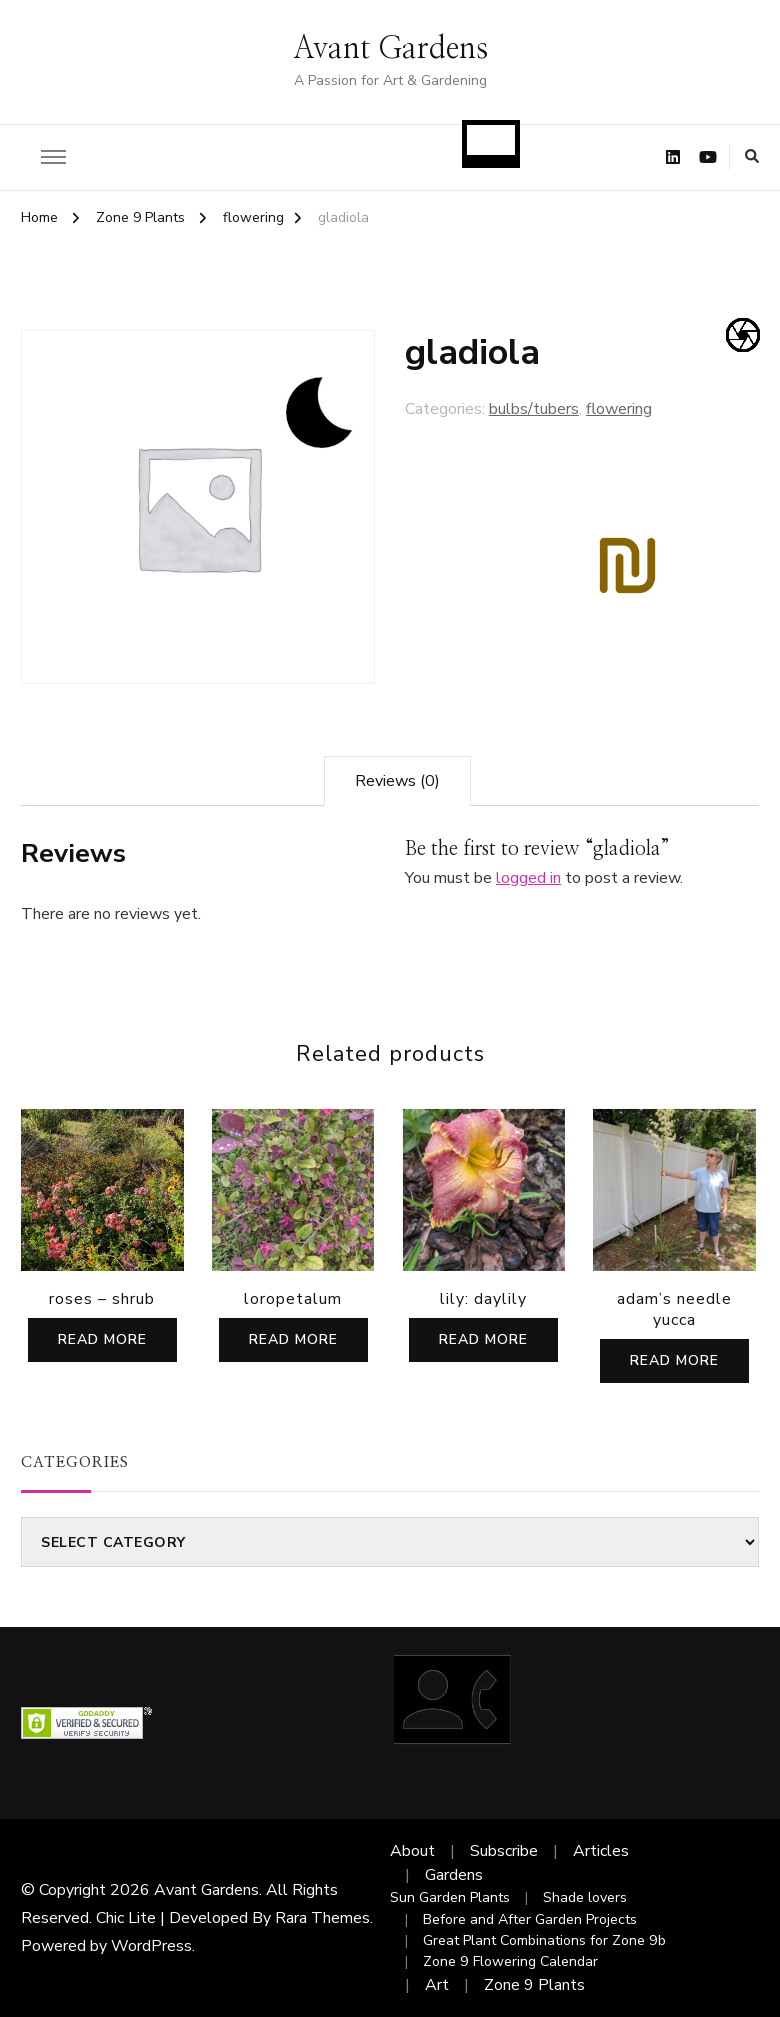 This screenshot has height=2017, width=780. What do you see at coordinates (743, 335) in the screenshot?
I see `open camera to take a photo` at bounding box center [743, 335].